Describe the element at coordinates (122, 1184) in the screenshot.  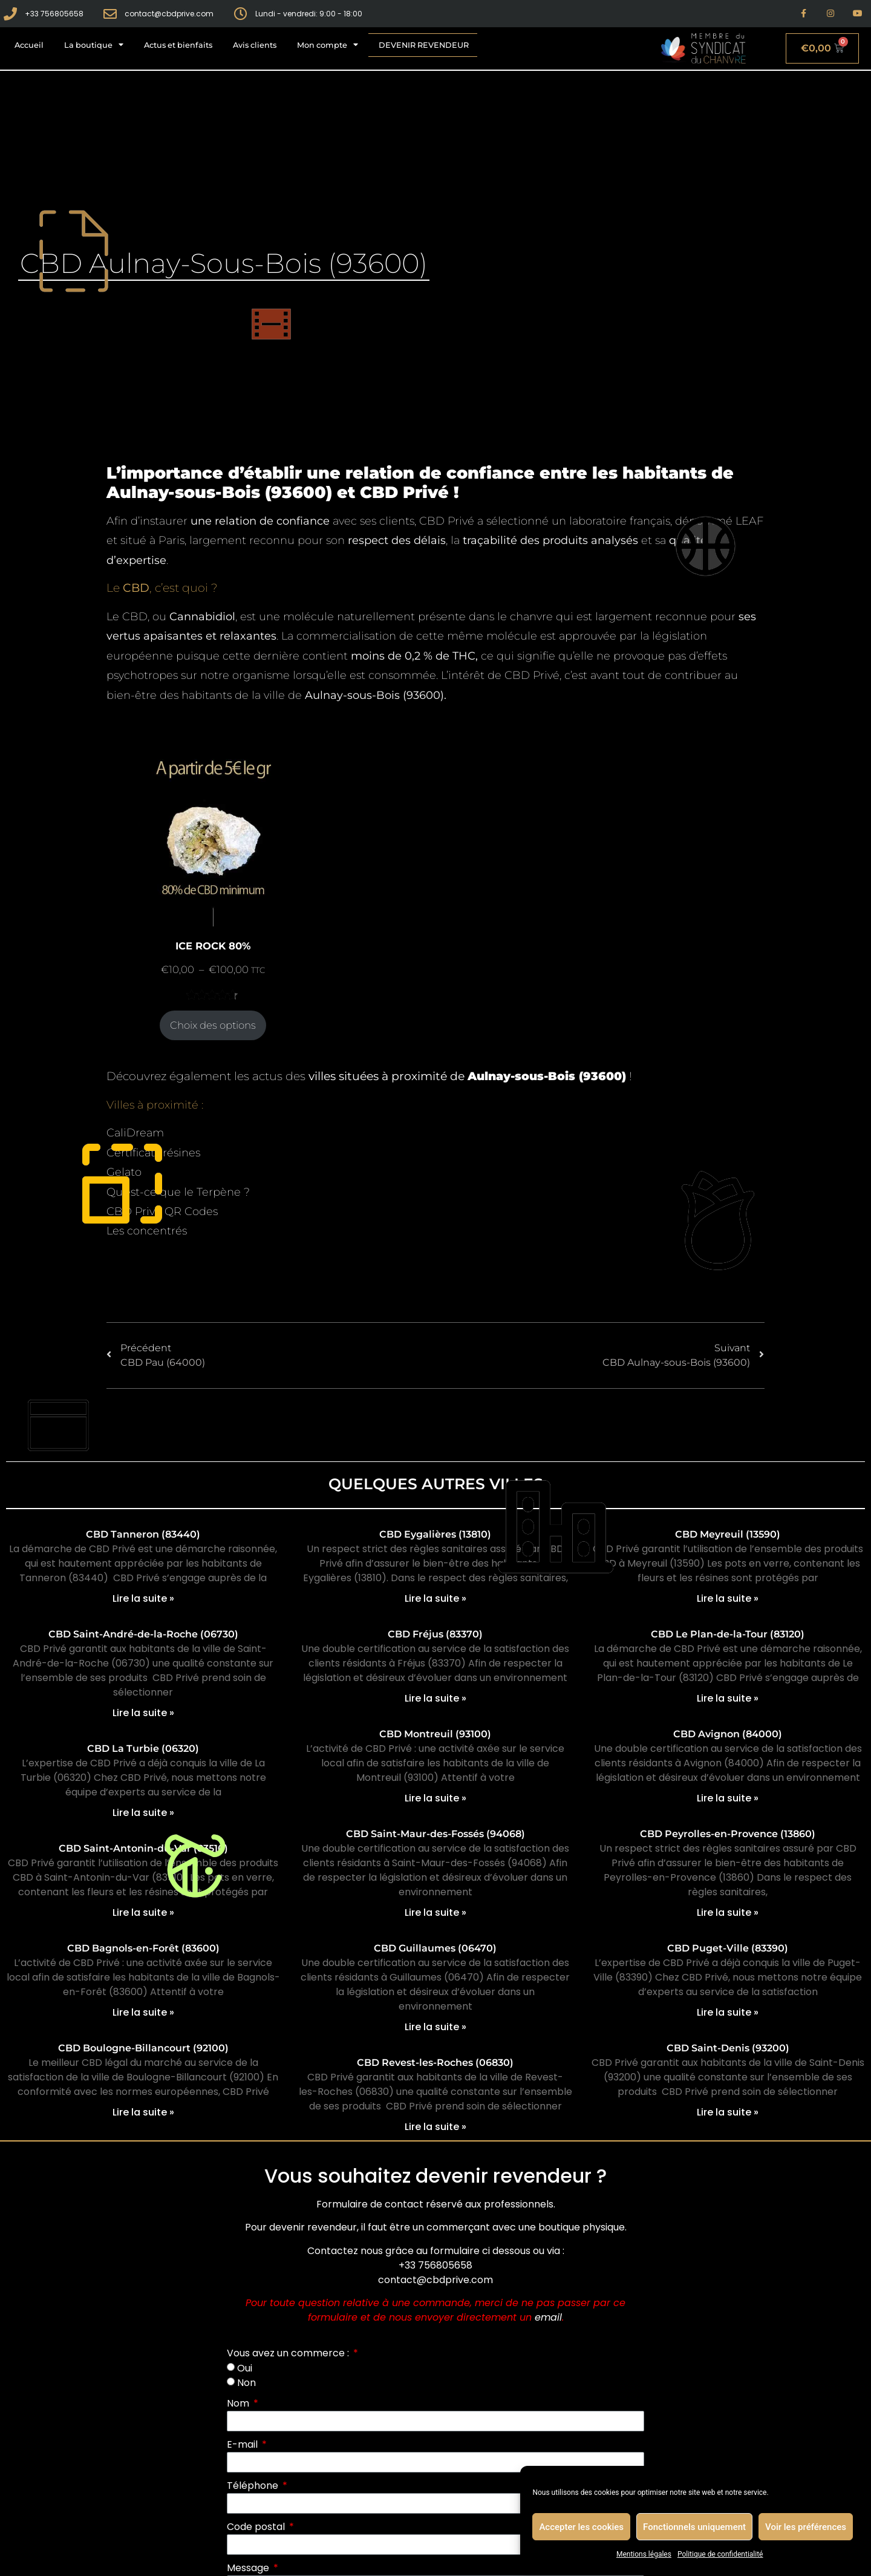
I see `resize a window or element` at that location.